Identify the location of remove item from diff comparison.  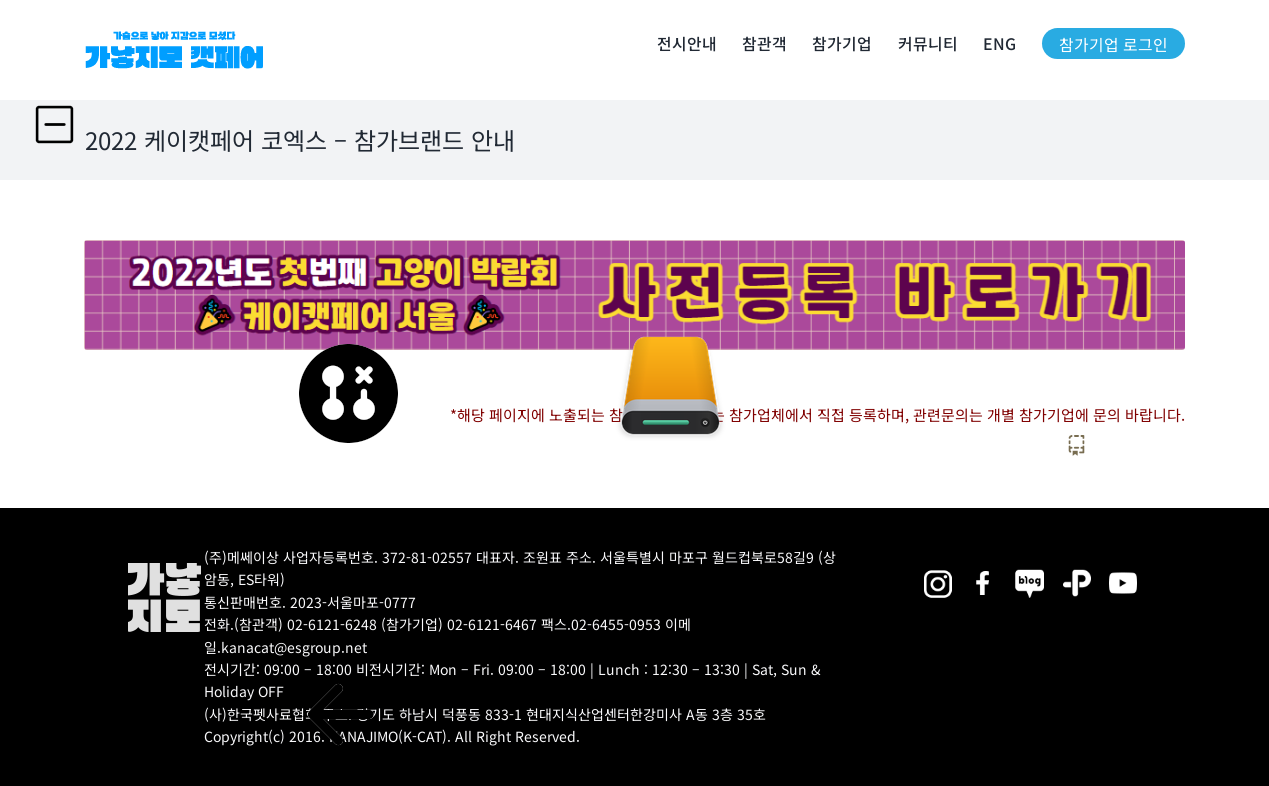
(54, 124).